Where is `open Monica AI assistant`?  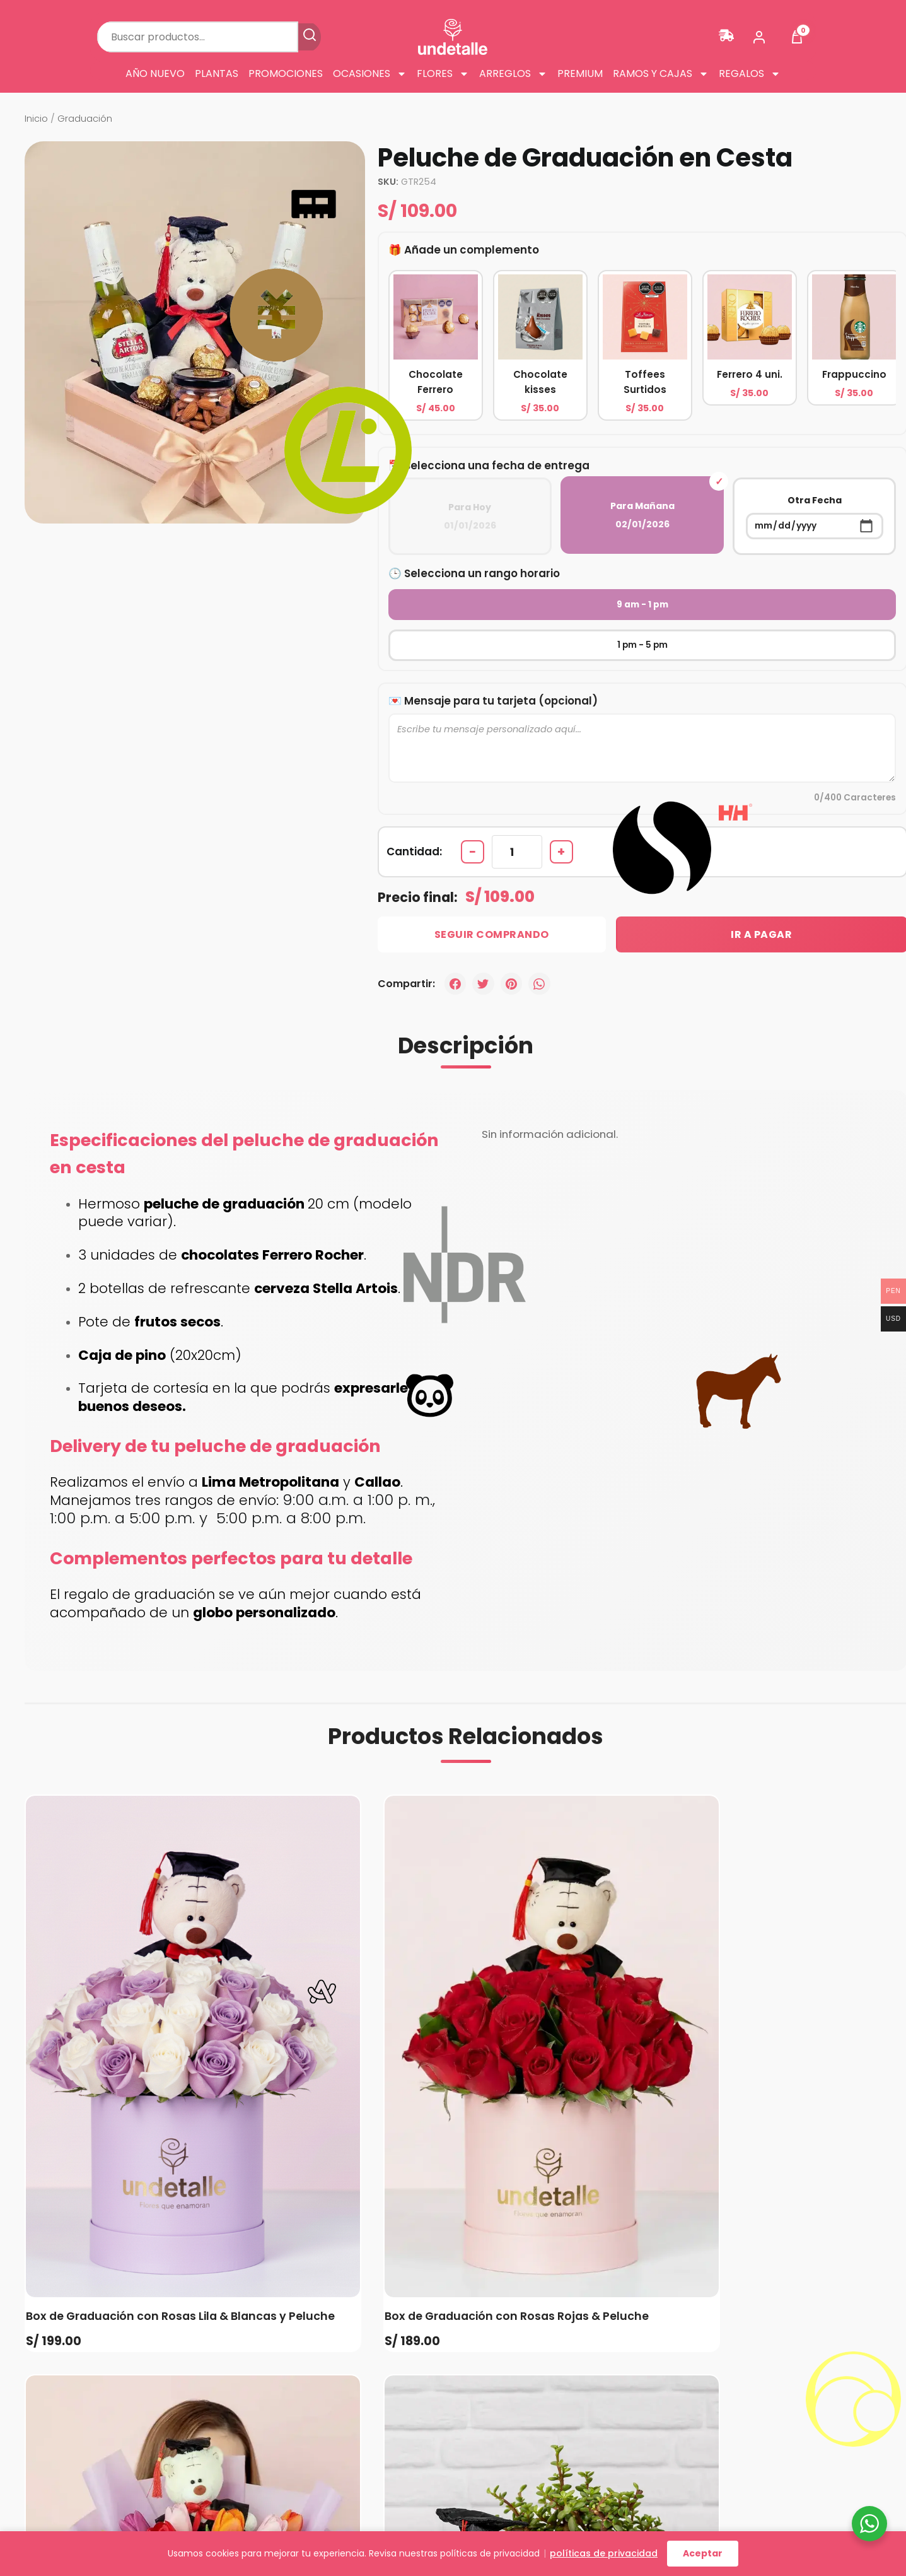 open Monica AI assistant is located at coordinates (429, 1395).